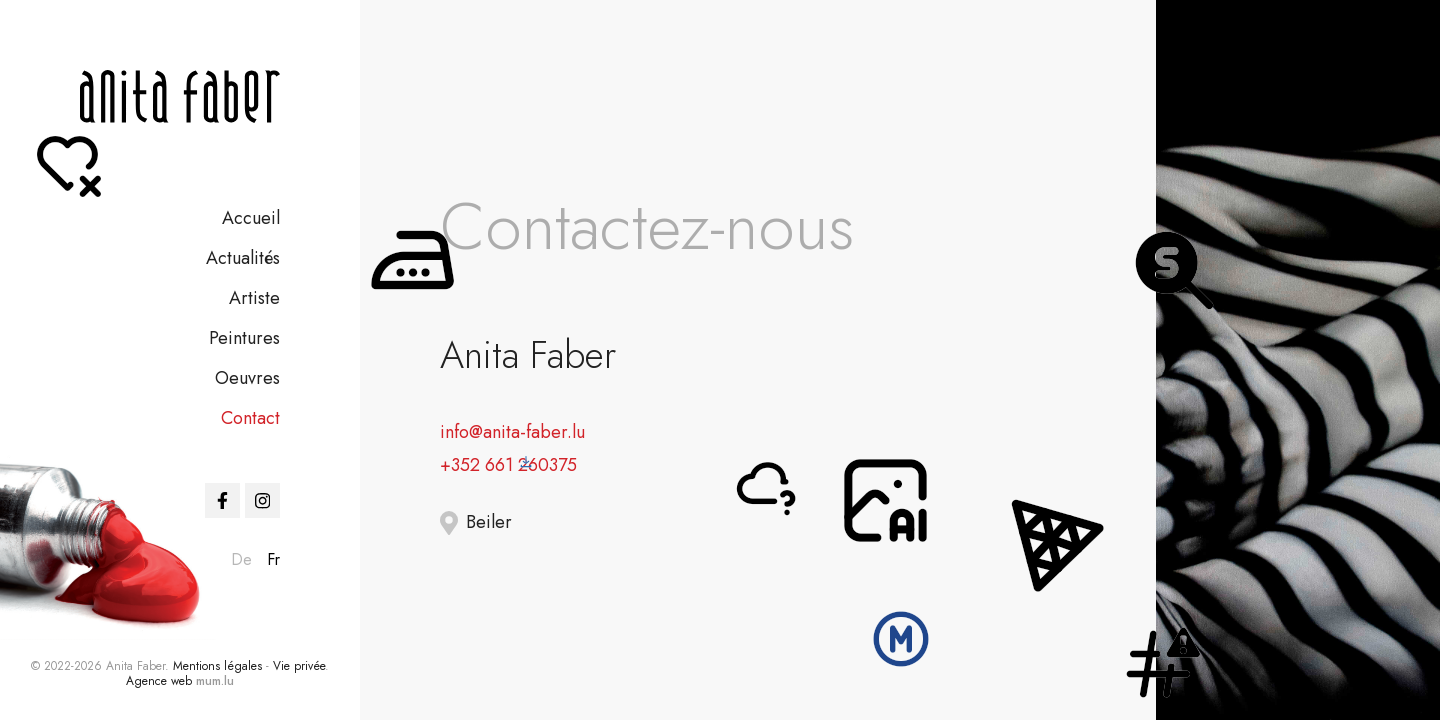  I want to click on enhance photo with AI tools, so click(885, 500).